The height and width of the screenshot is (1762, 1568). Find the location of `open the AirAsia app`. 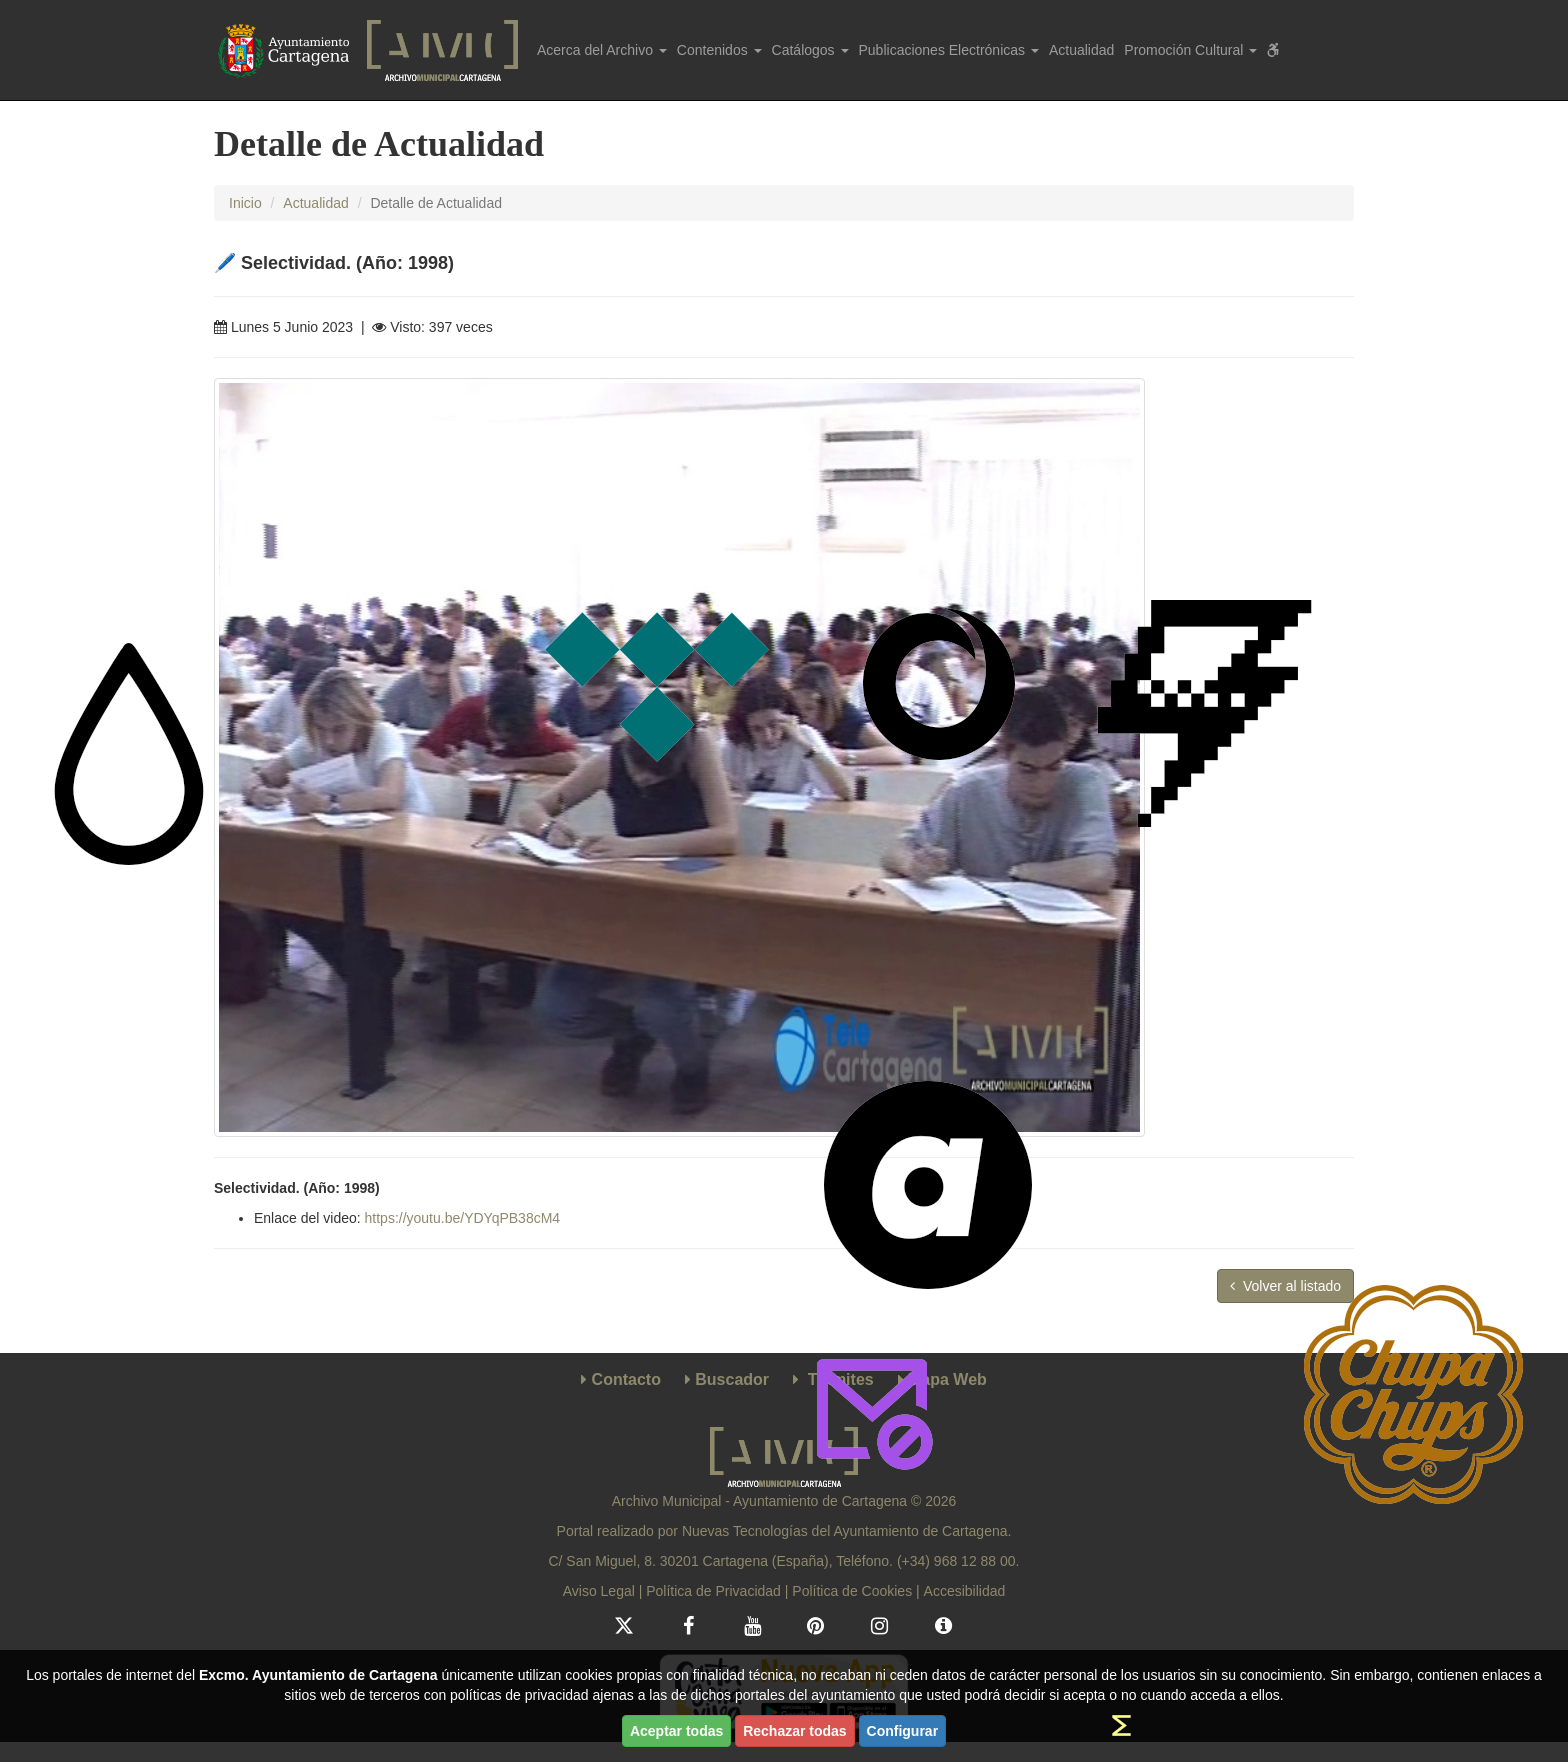

open the AirAsia app is located at coordinates (928, 1185).